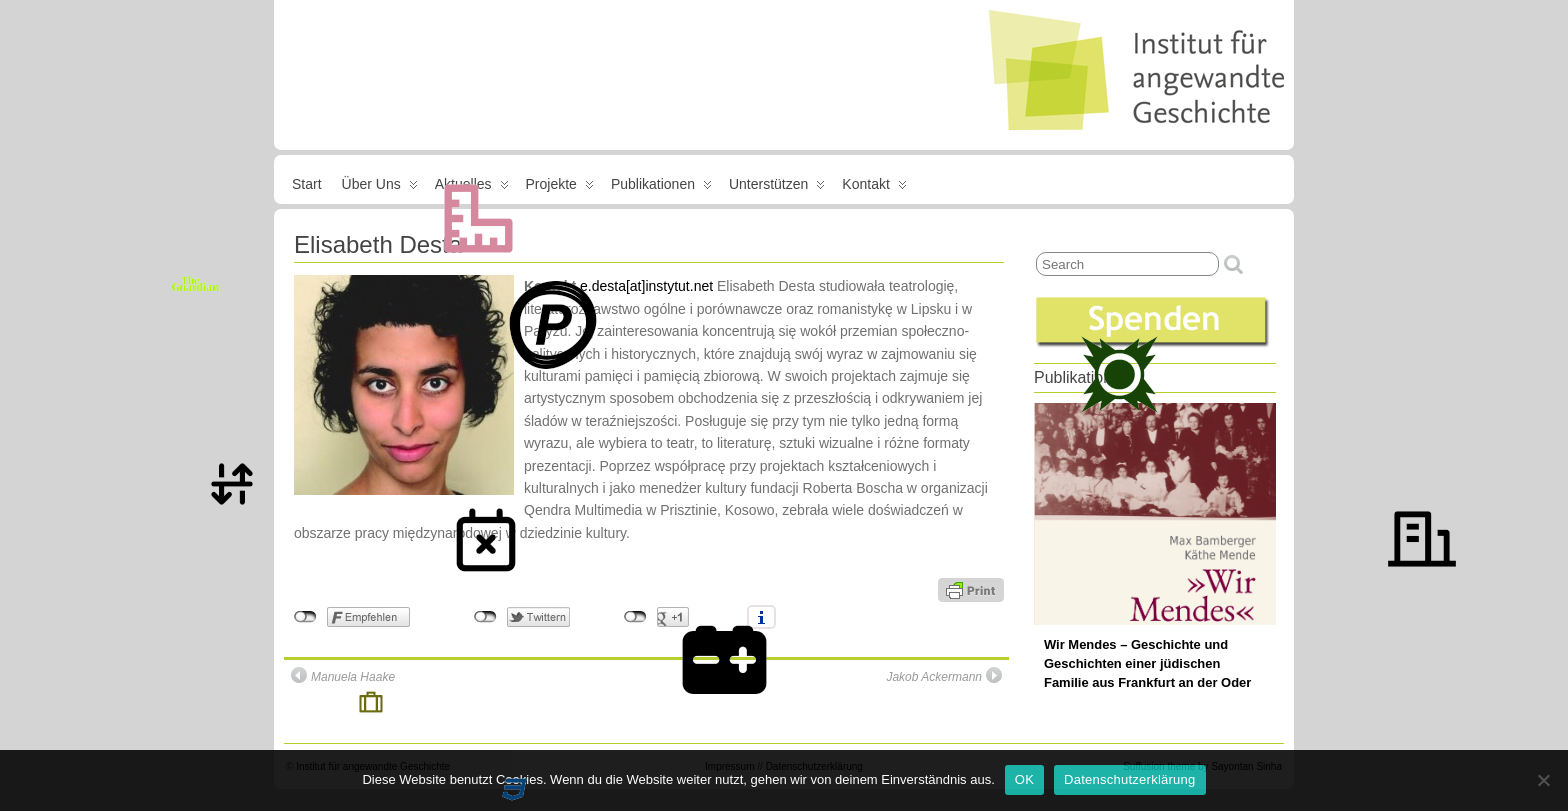 The image size is (1568, 811). Describe the element at coordinates (478, 218) in the screenshot. I see `access measurement or ruler tool` at that location.